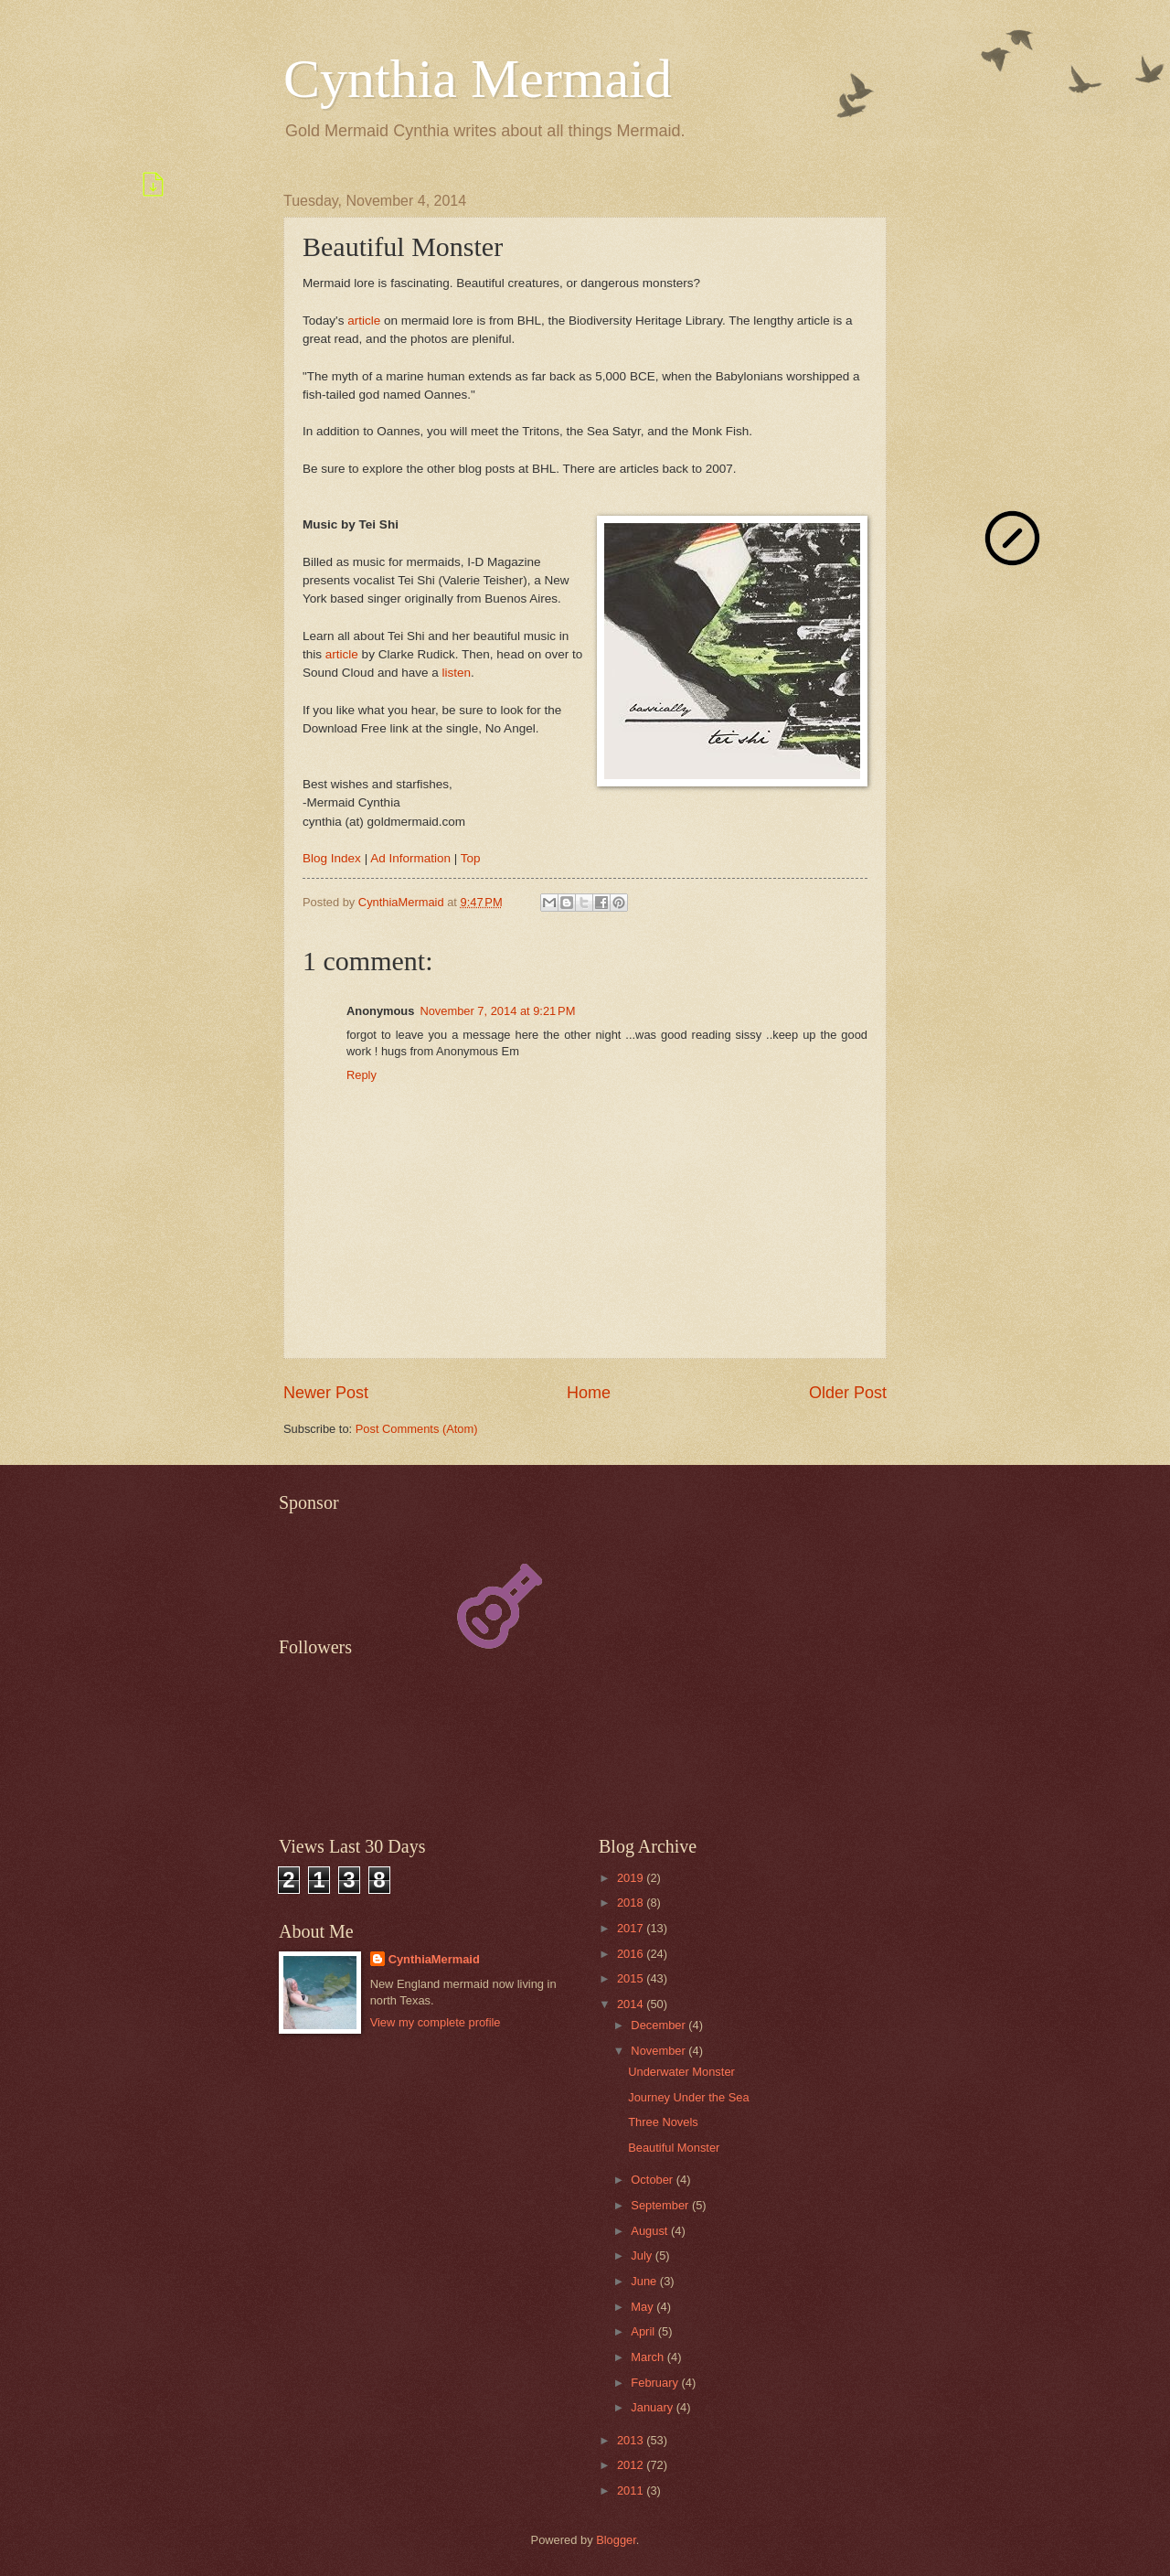  Describe the element at coordinates (153, 184) in the screenshot. I see `download a file` at that location.